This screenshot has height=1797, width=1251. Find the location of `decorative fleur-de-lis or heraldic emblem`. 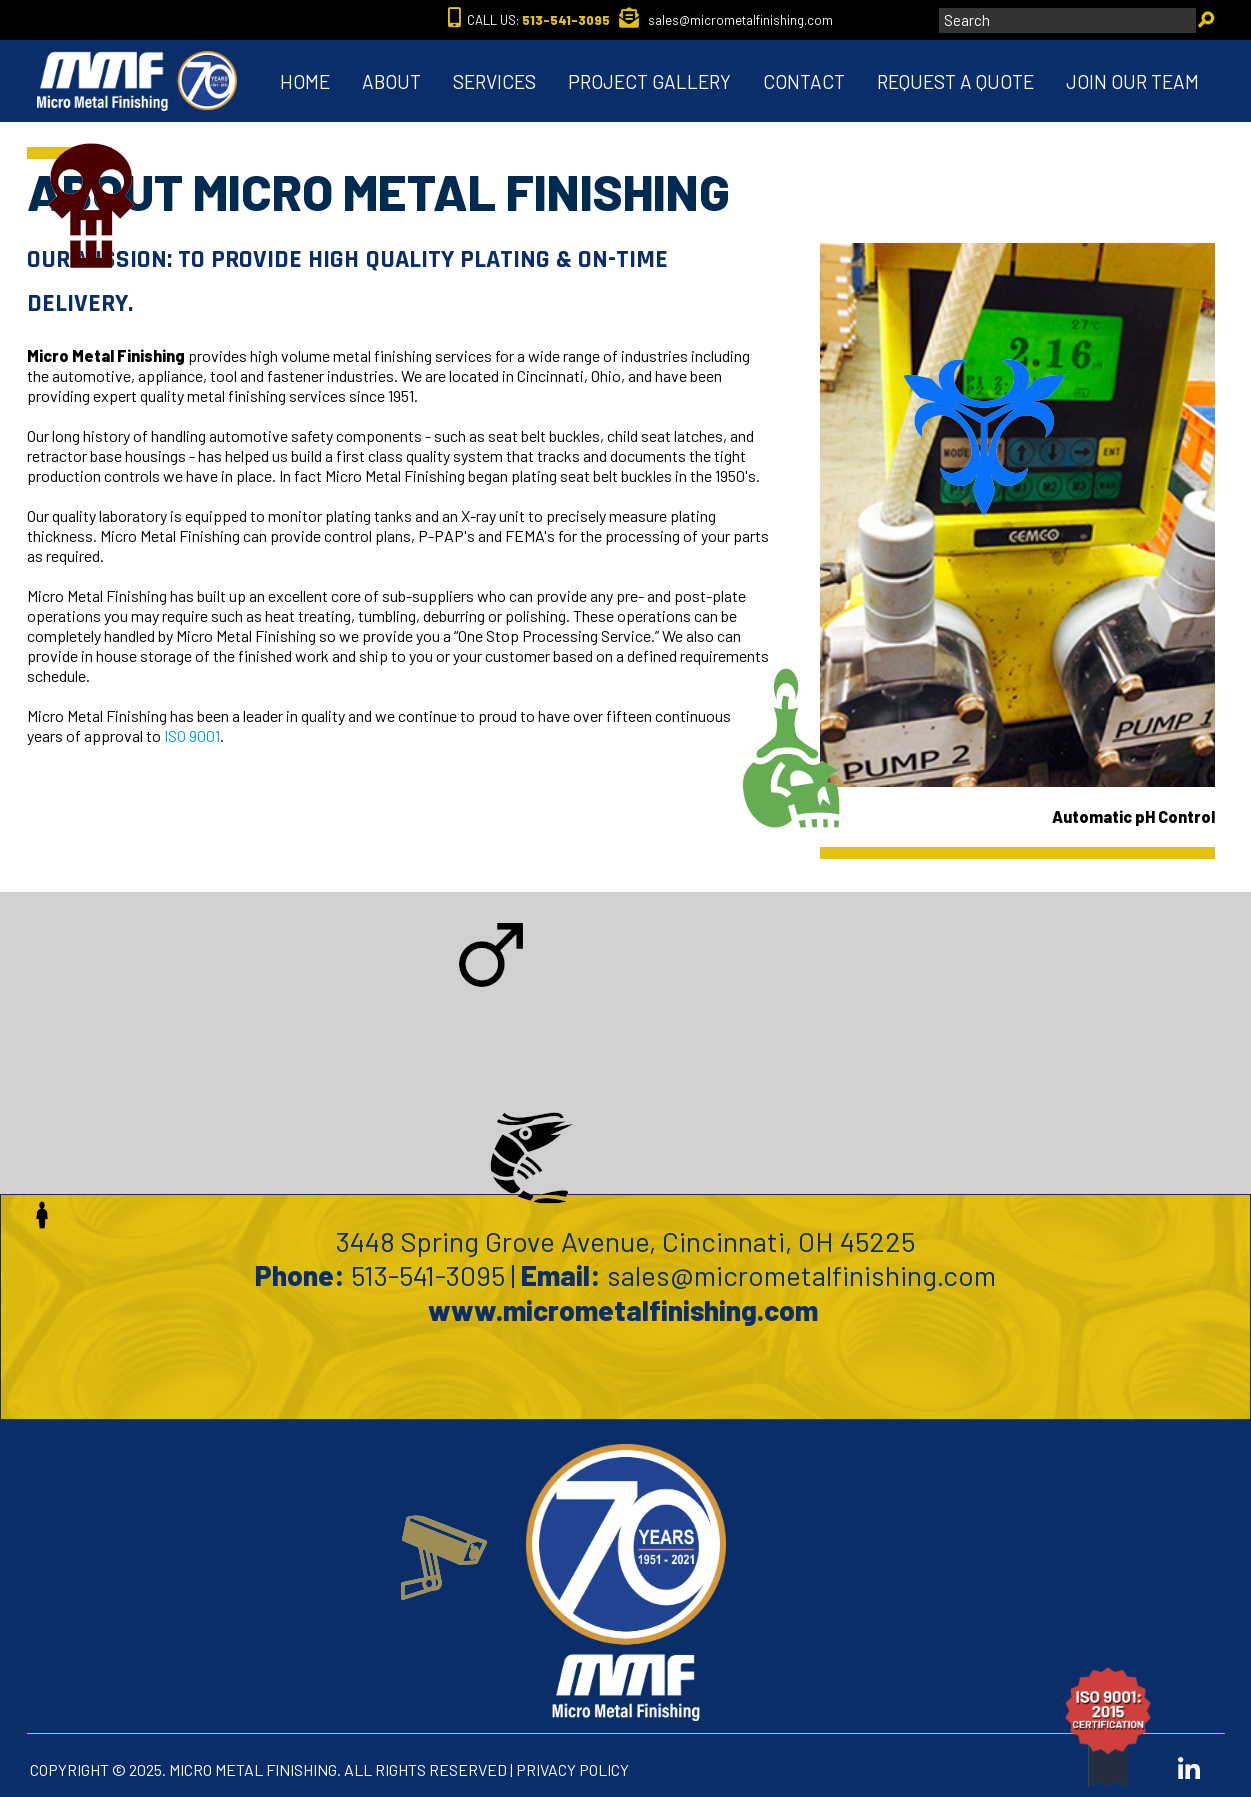

decorative fleur-de-lis or heraldic emblem is located at coordinates (983, 435).